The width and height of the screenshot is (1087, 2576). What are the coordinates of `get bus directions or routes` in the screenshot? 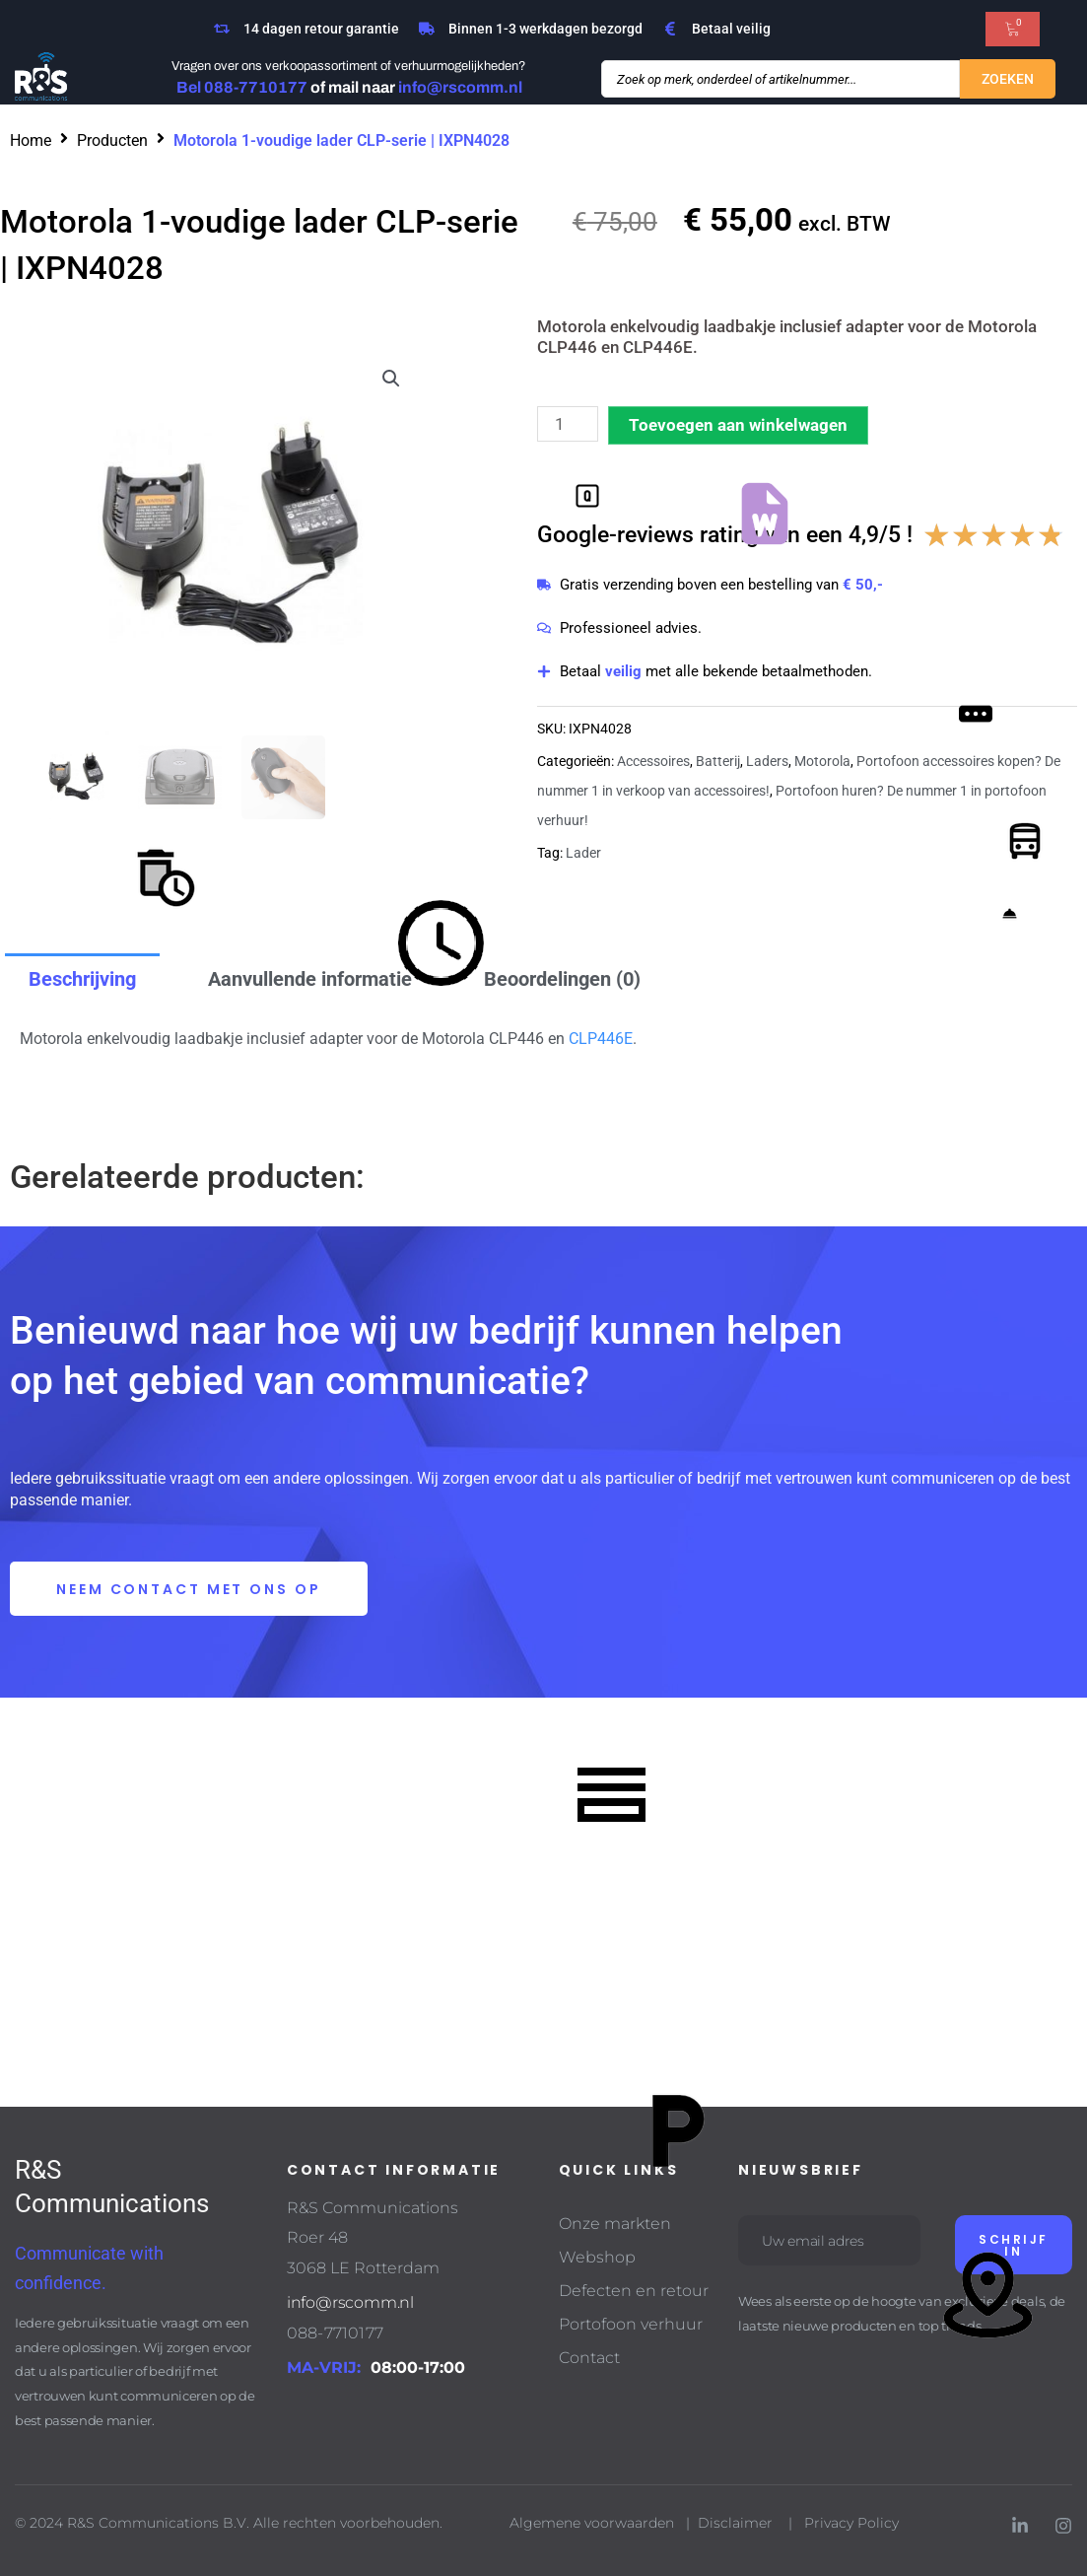 It's located at (1025, 842).